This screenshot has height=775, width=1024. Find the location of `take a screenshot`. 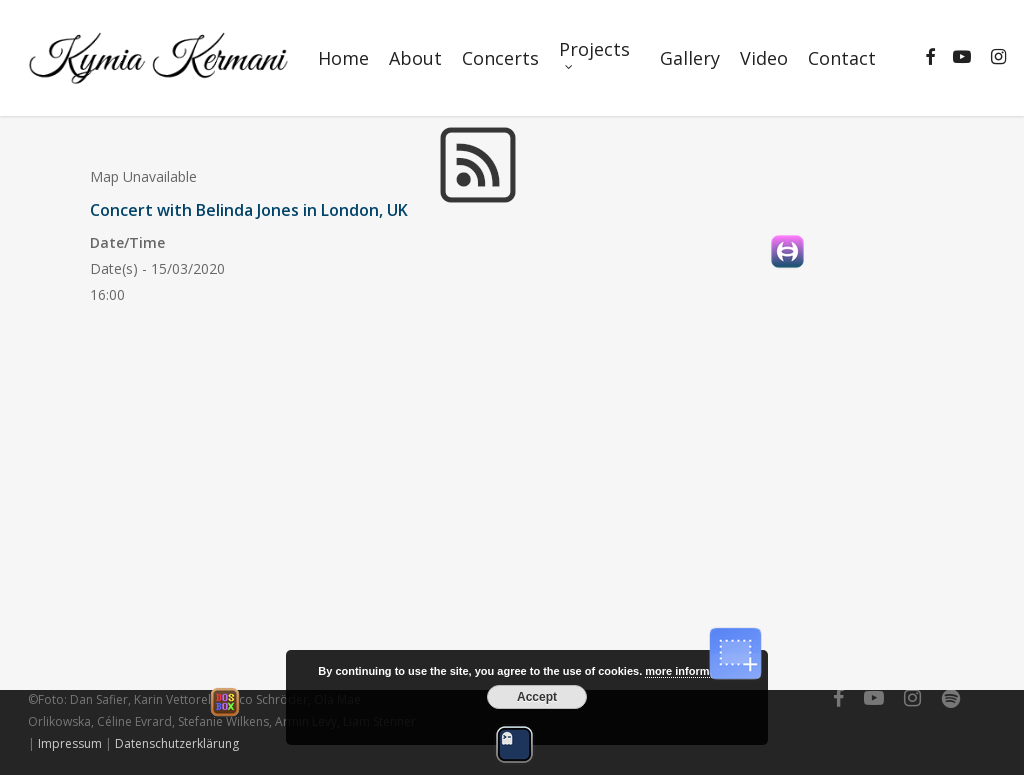

take a screenshot is located at coordinates (735, 653).